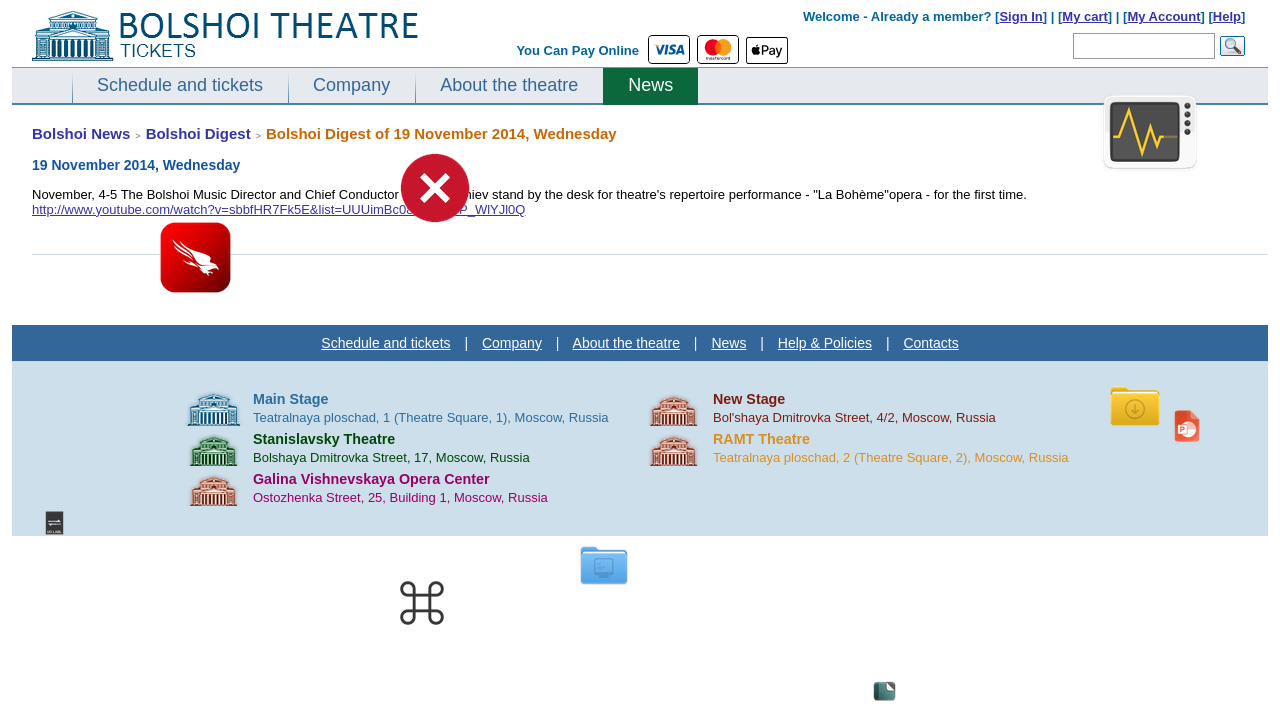  I want to click on configure audio input/output settings in GarageBand, so click(54, 523).